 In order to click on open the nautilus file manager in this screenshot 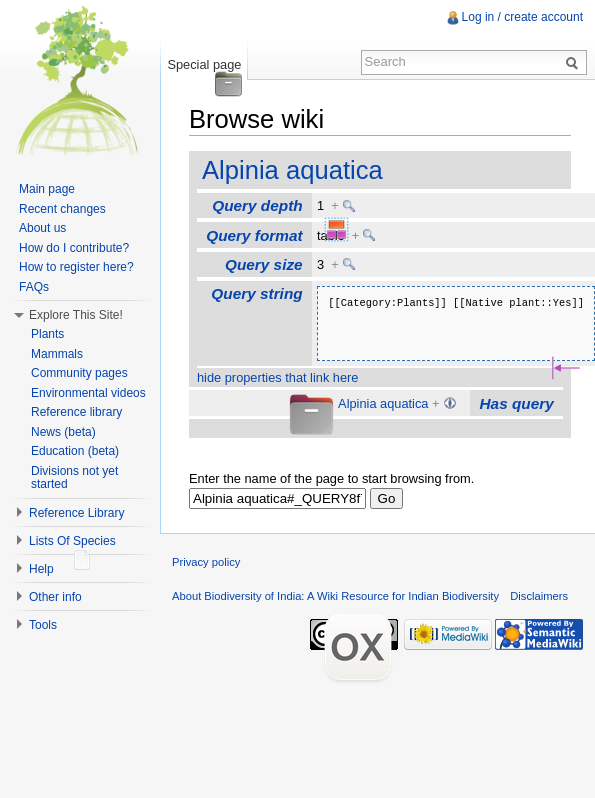, I will do `click(311, 414)`.